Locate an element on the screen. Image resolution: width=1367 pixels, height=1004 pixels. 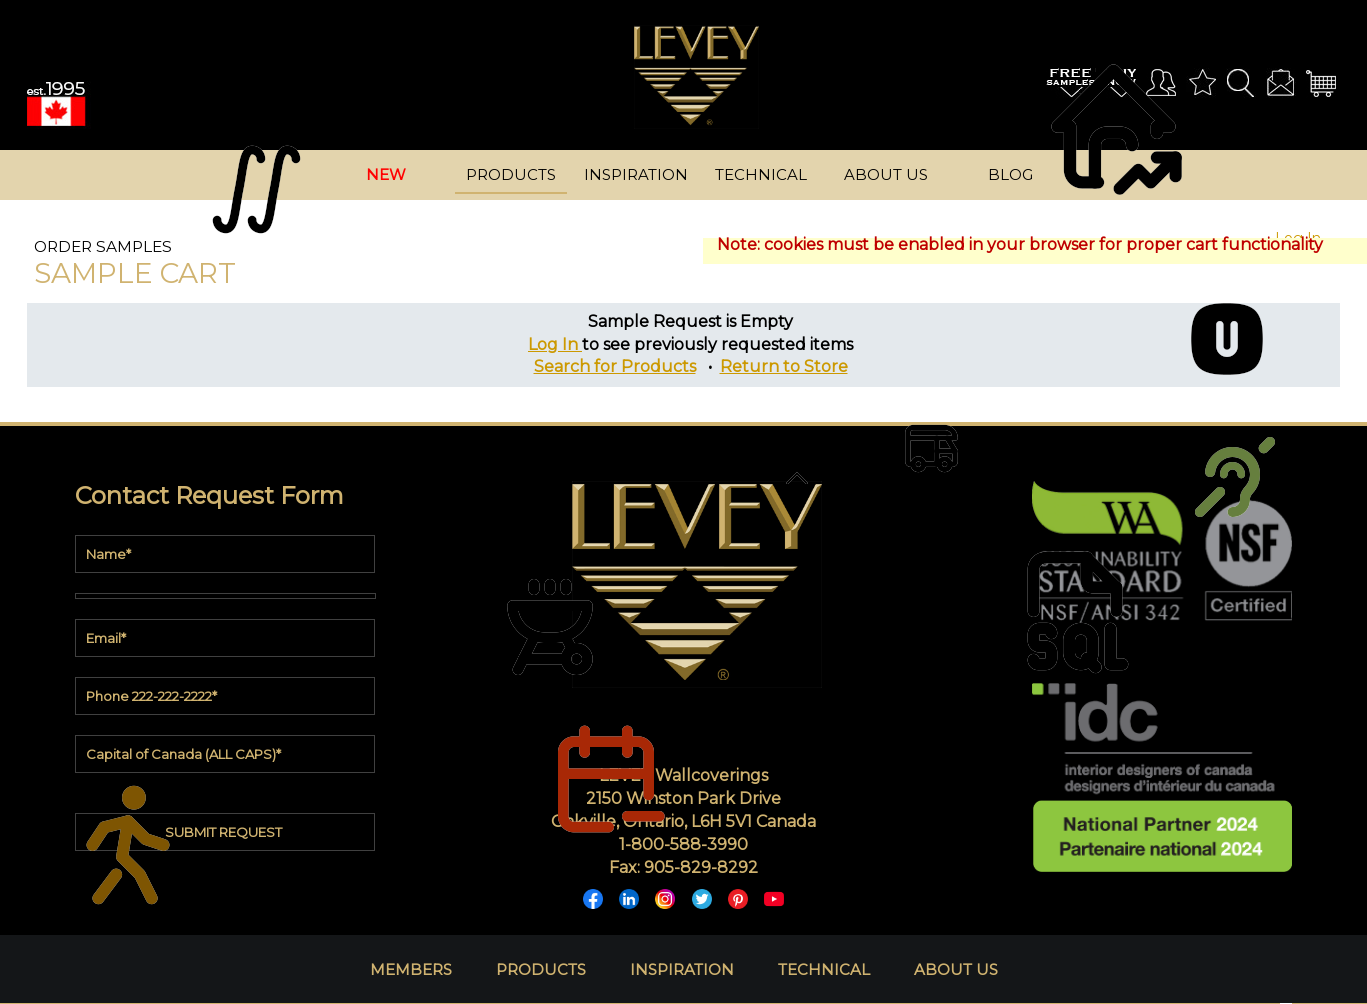
access grill or barbecue settings is located at coordinates (550, 627).